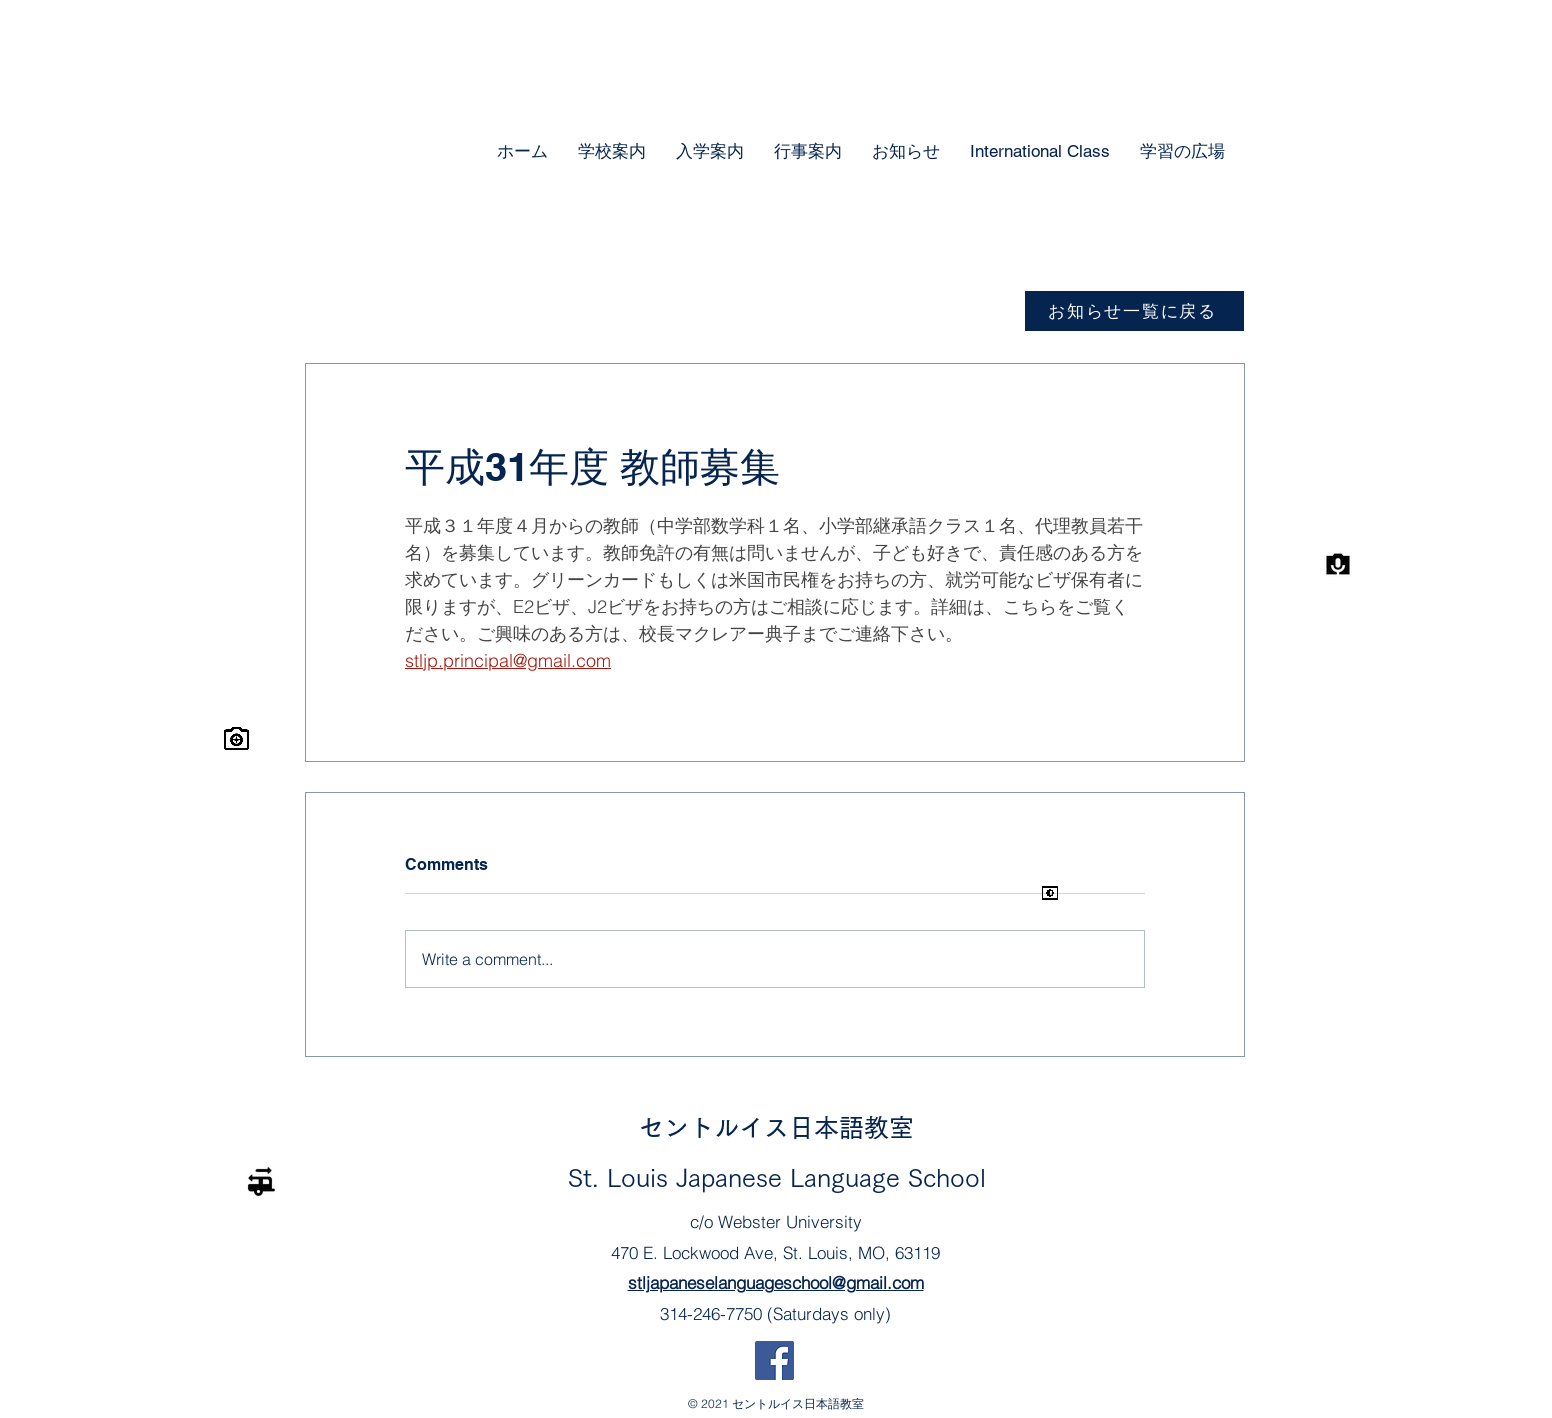  What do you see at coordinates (260, 1181) in the screenshot?
I see `indicates RV hookup availability at a location` at bounding box center [260, 1181].